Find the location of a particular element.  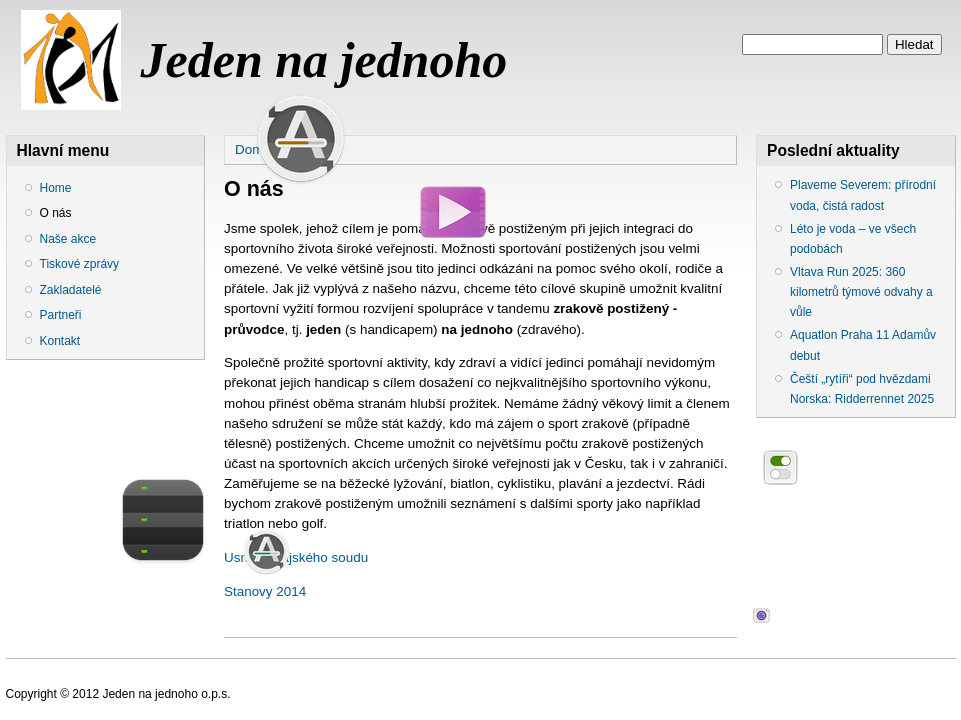

open multimedia or video player app is located at coordinates (453, 212).